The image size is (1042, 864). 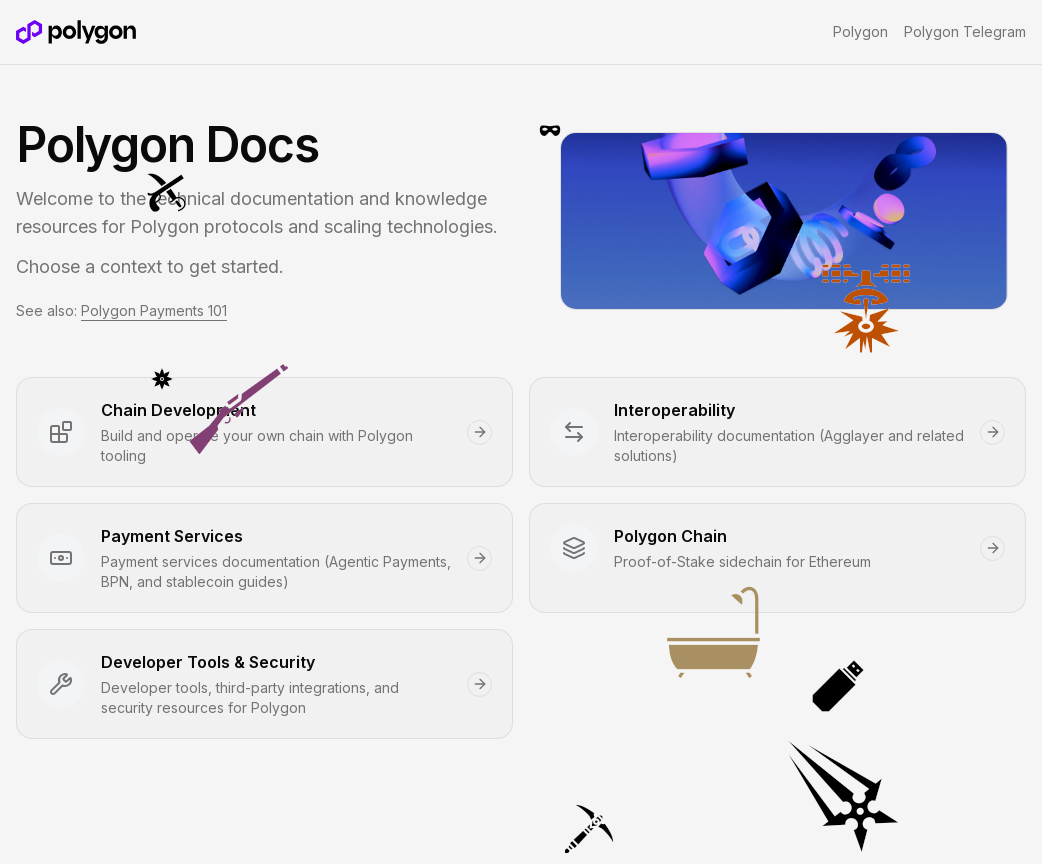 I want to click on enable incognito or private browsing mode, so click(x=550, y=131).